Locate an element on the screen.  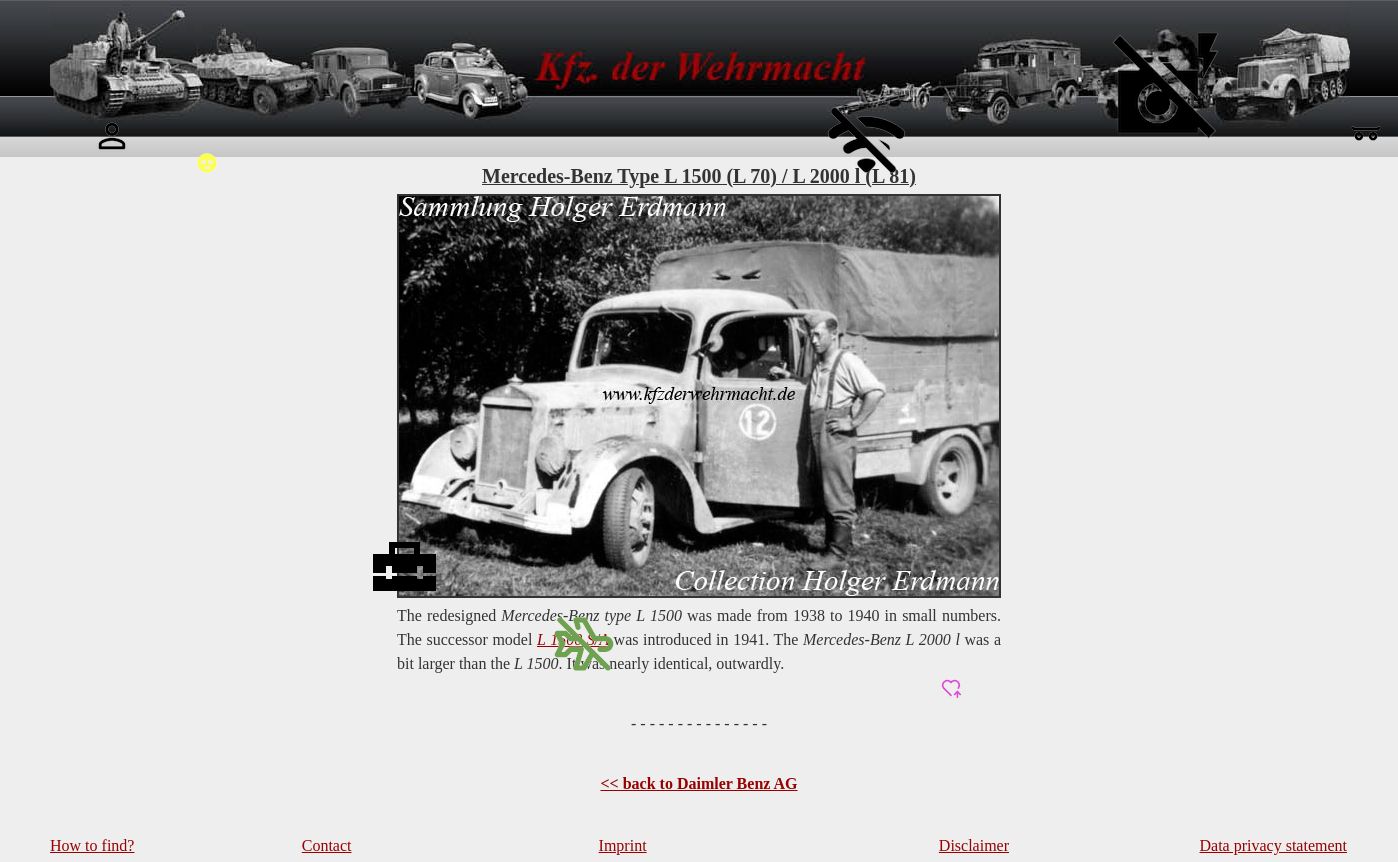
disable airplane mode is located at coordinates (584, 644).